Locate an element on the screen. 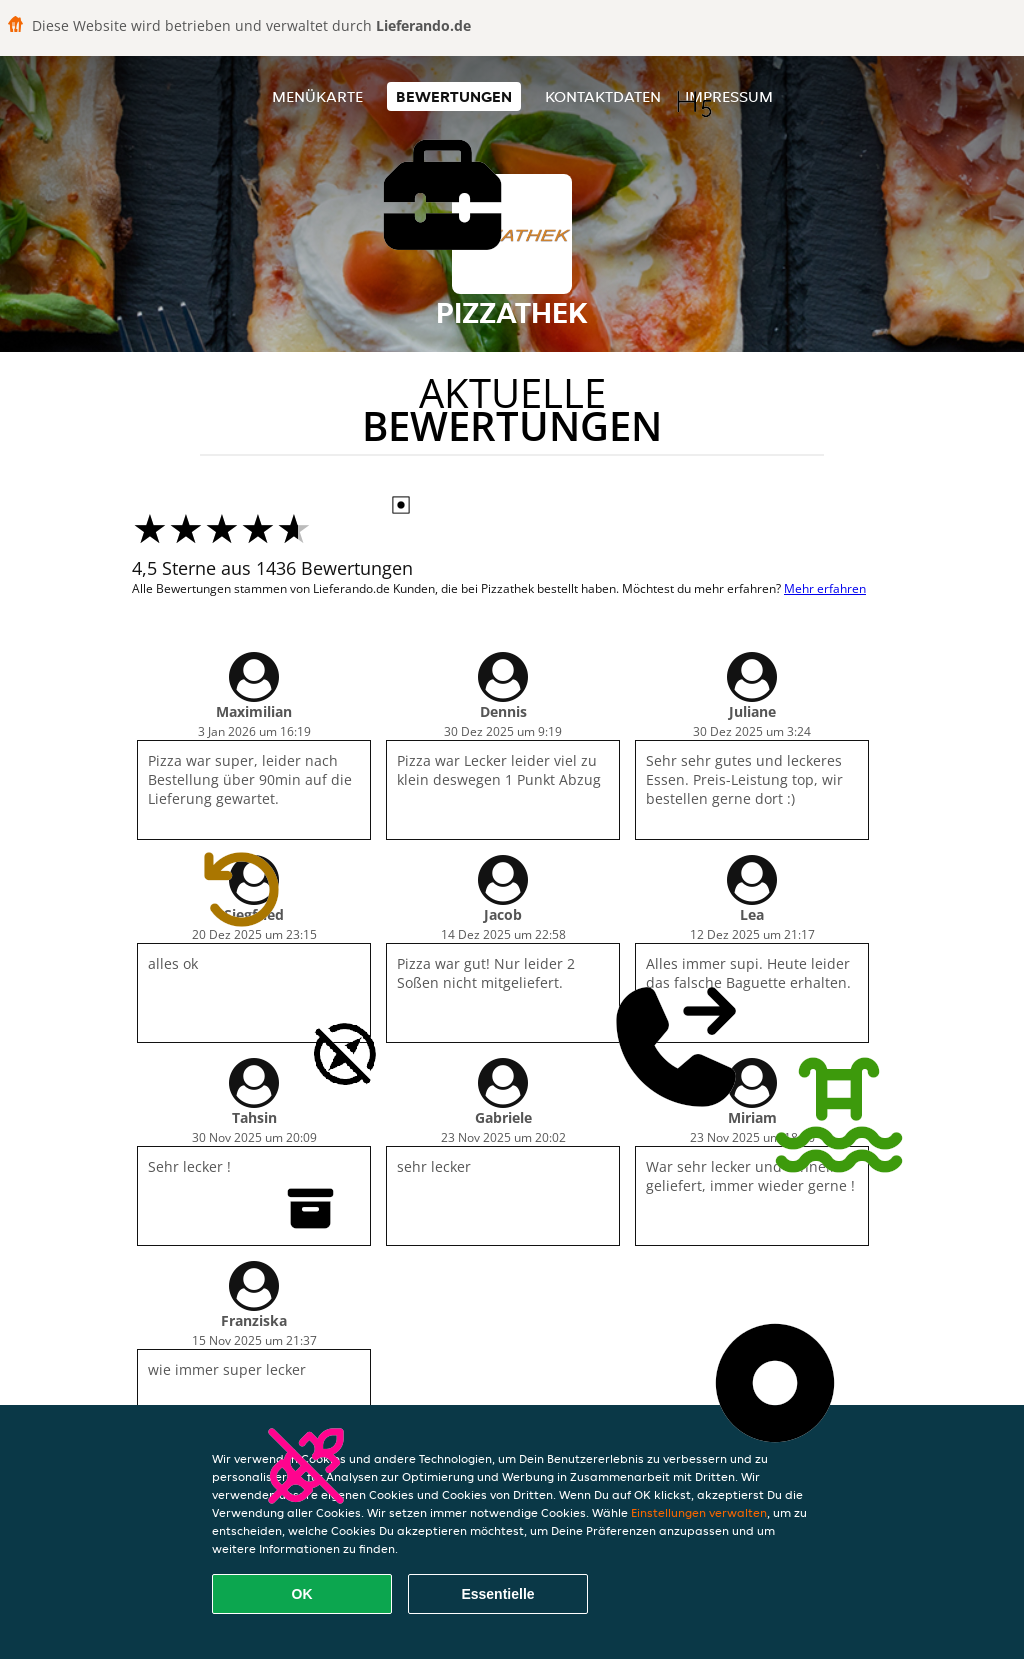 Image resolution: width=1024 pixels, height=1659 pixels. indicates a selected radio button option is located at coordinates (775, 1383).